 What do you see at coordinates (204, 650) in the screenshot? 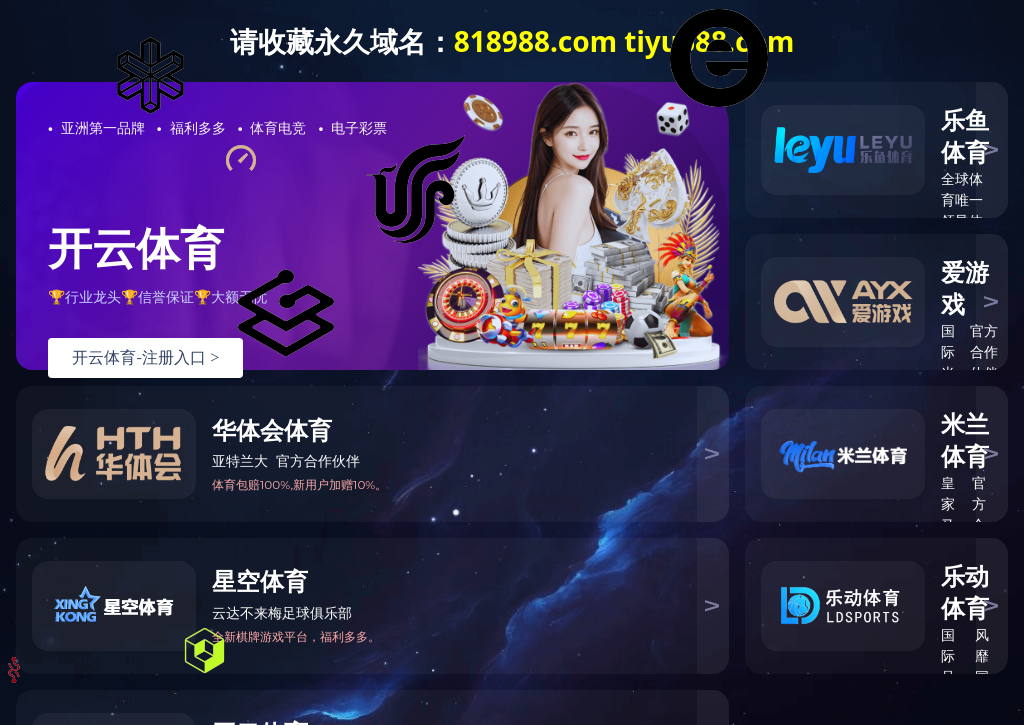
I see `blueprint app logo` at bounding box center [204, 650].